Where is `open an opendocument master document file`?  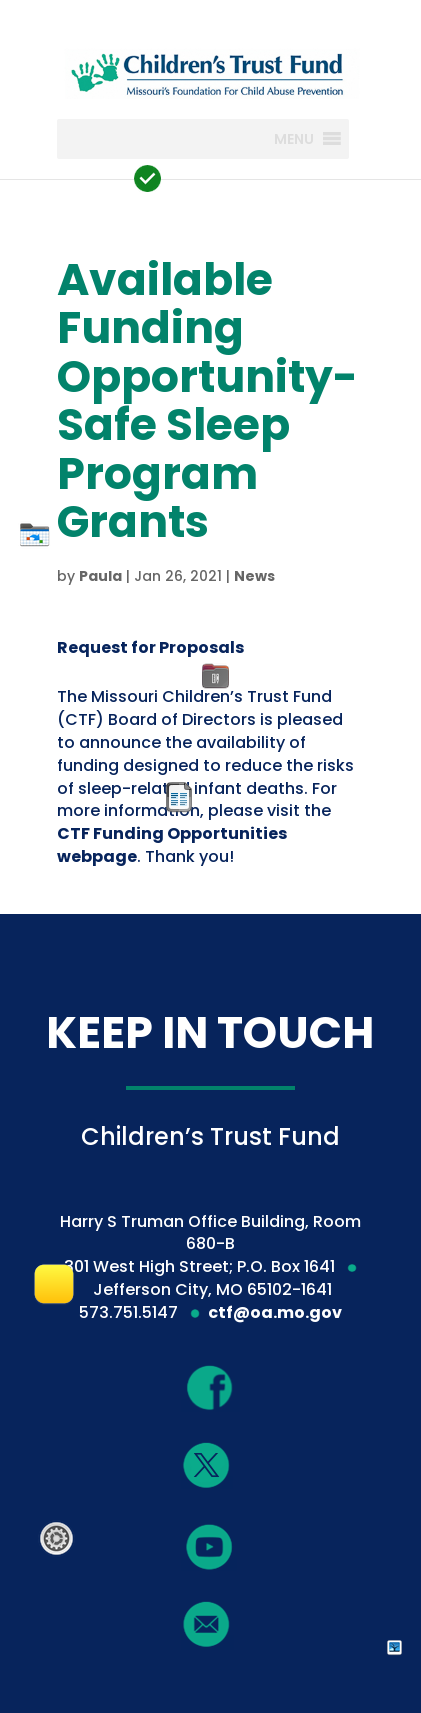 open an opendocument master document file is located at coordinates (179, 797).